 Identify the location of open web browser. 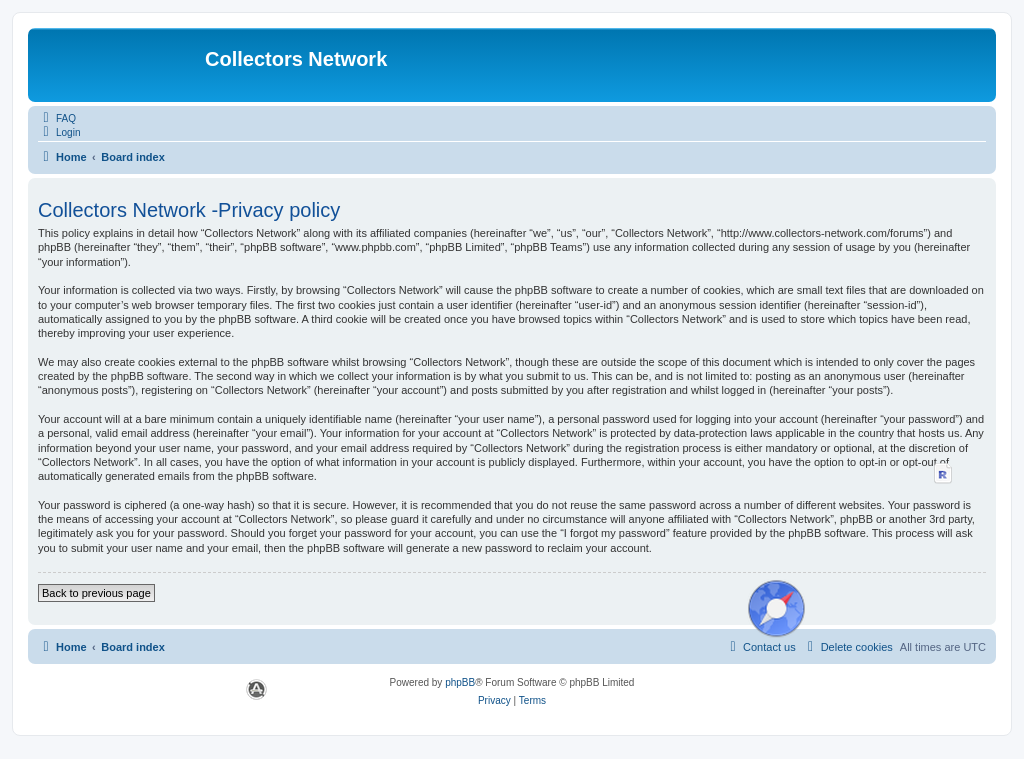
(776, 608).